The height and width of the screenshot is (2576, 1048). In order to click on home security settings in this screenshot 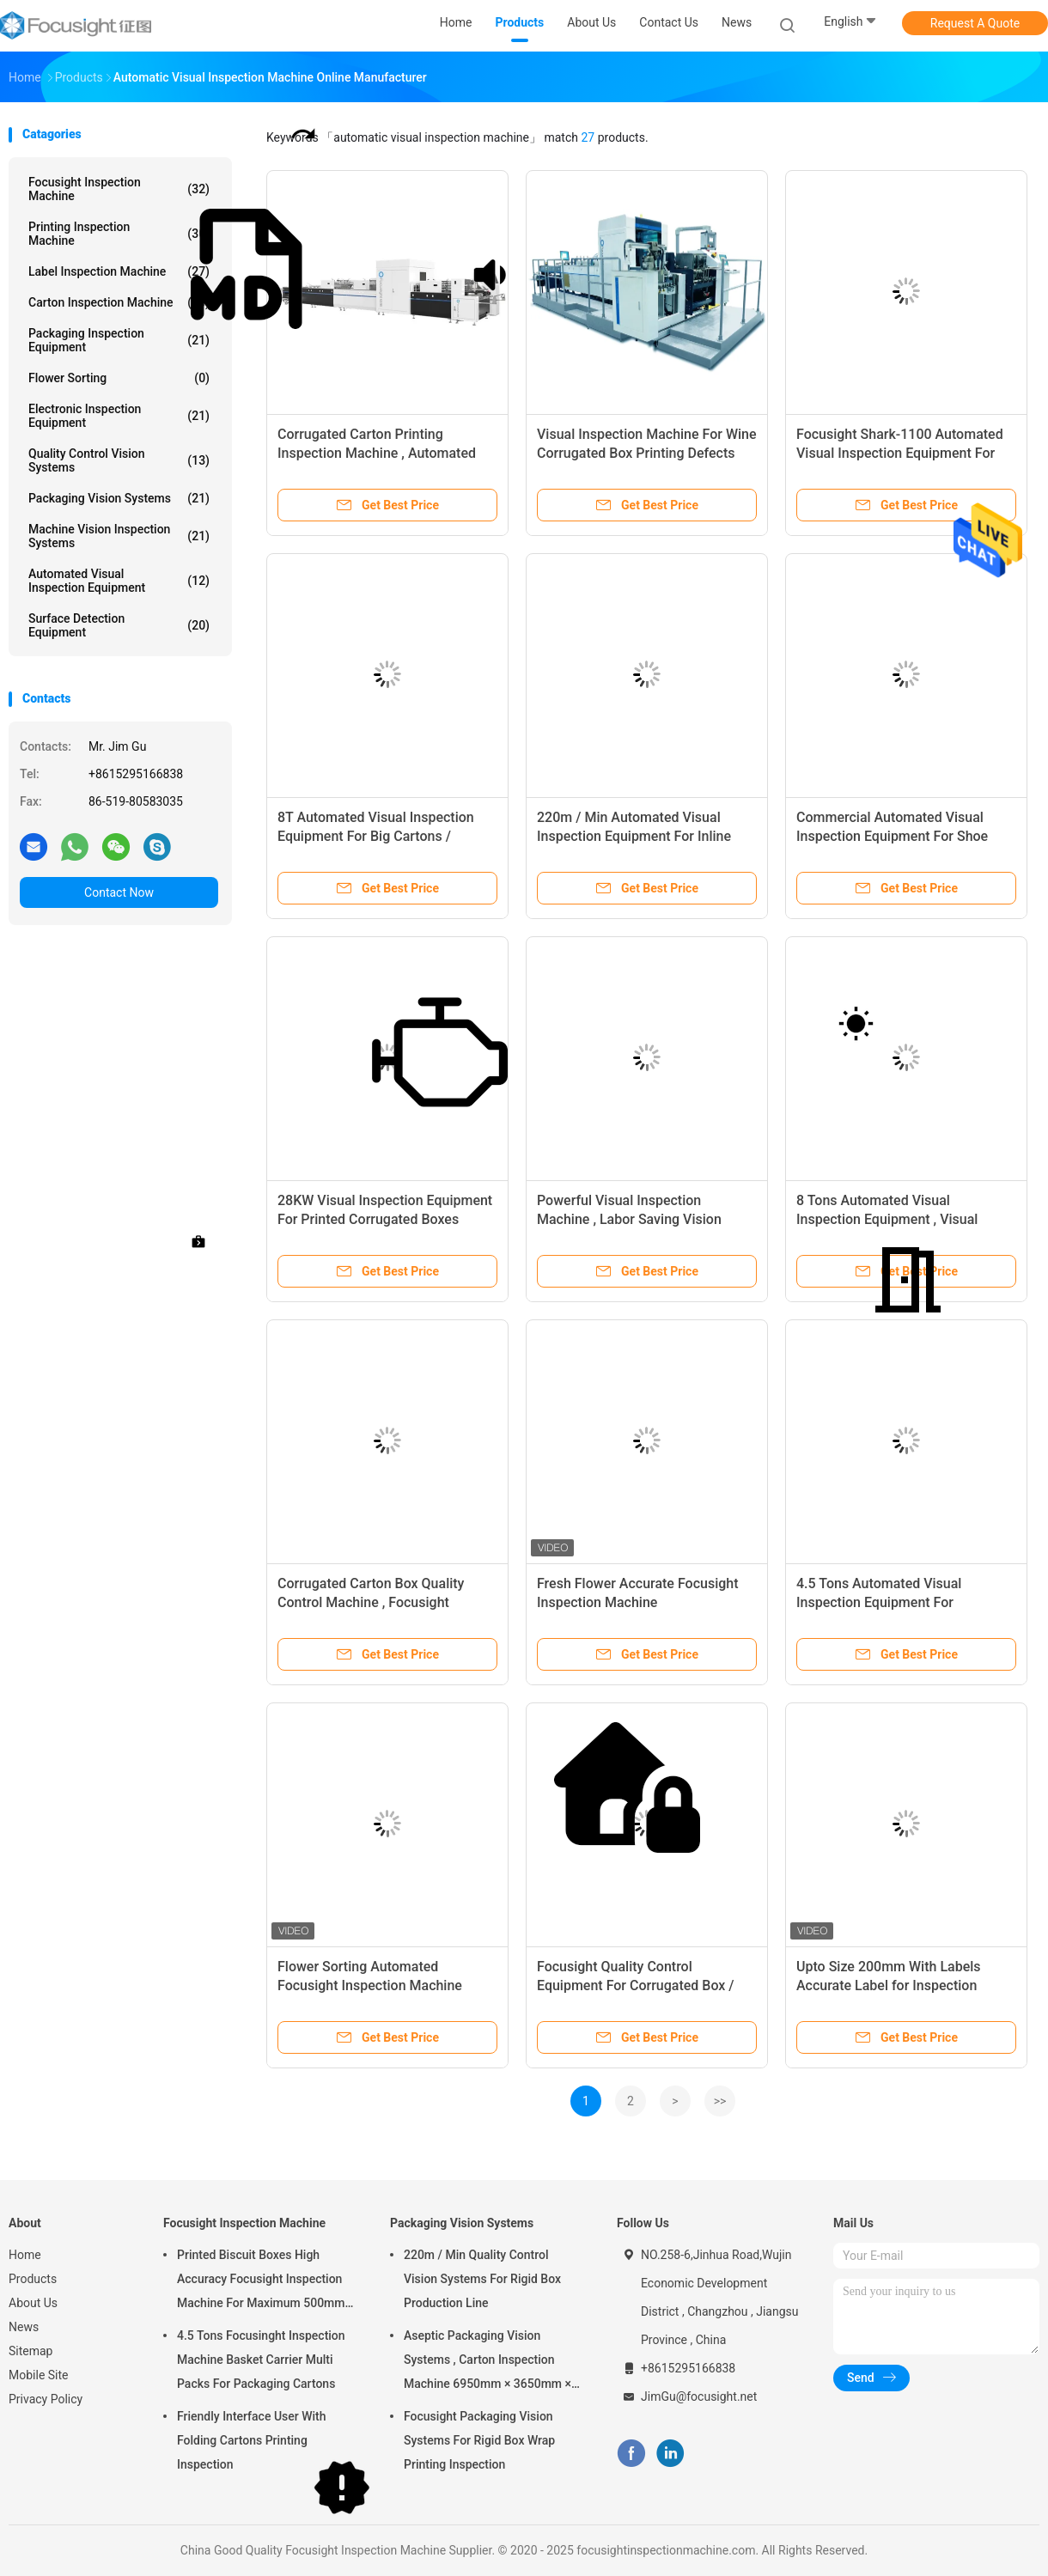, I will do `click(623, 1783)`.